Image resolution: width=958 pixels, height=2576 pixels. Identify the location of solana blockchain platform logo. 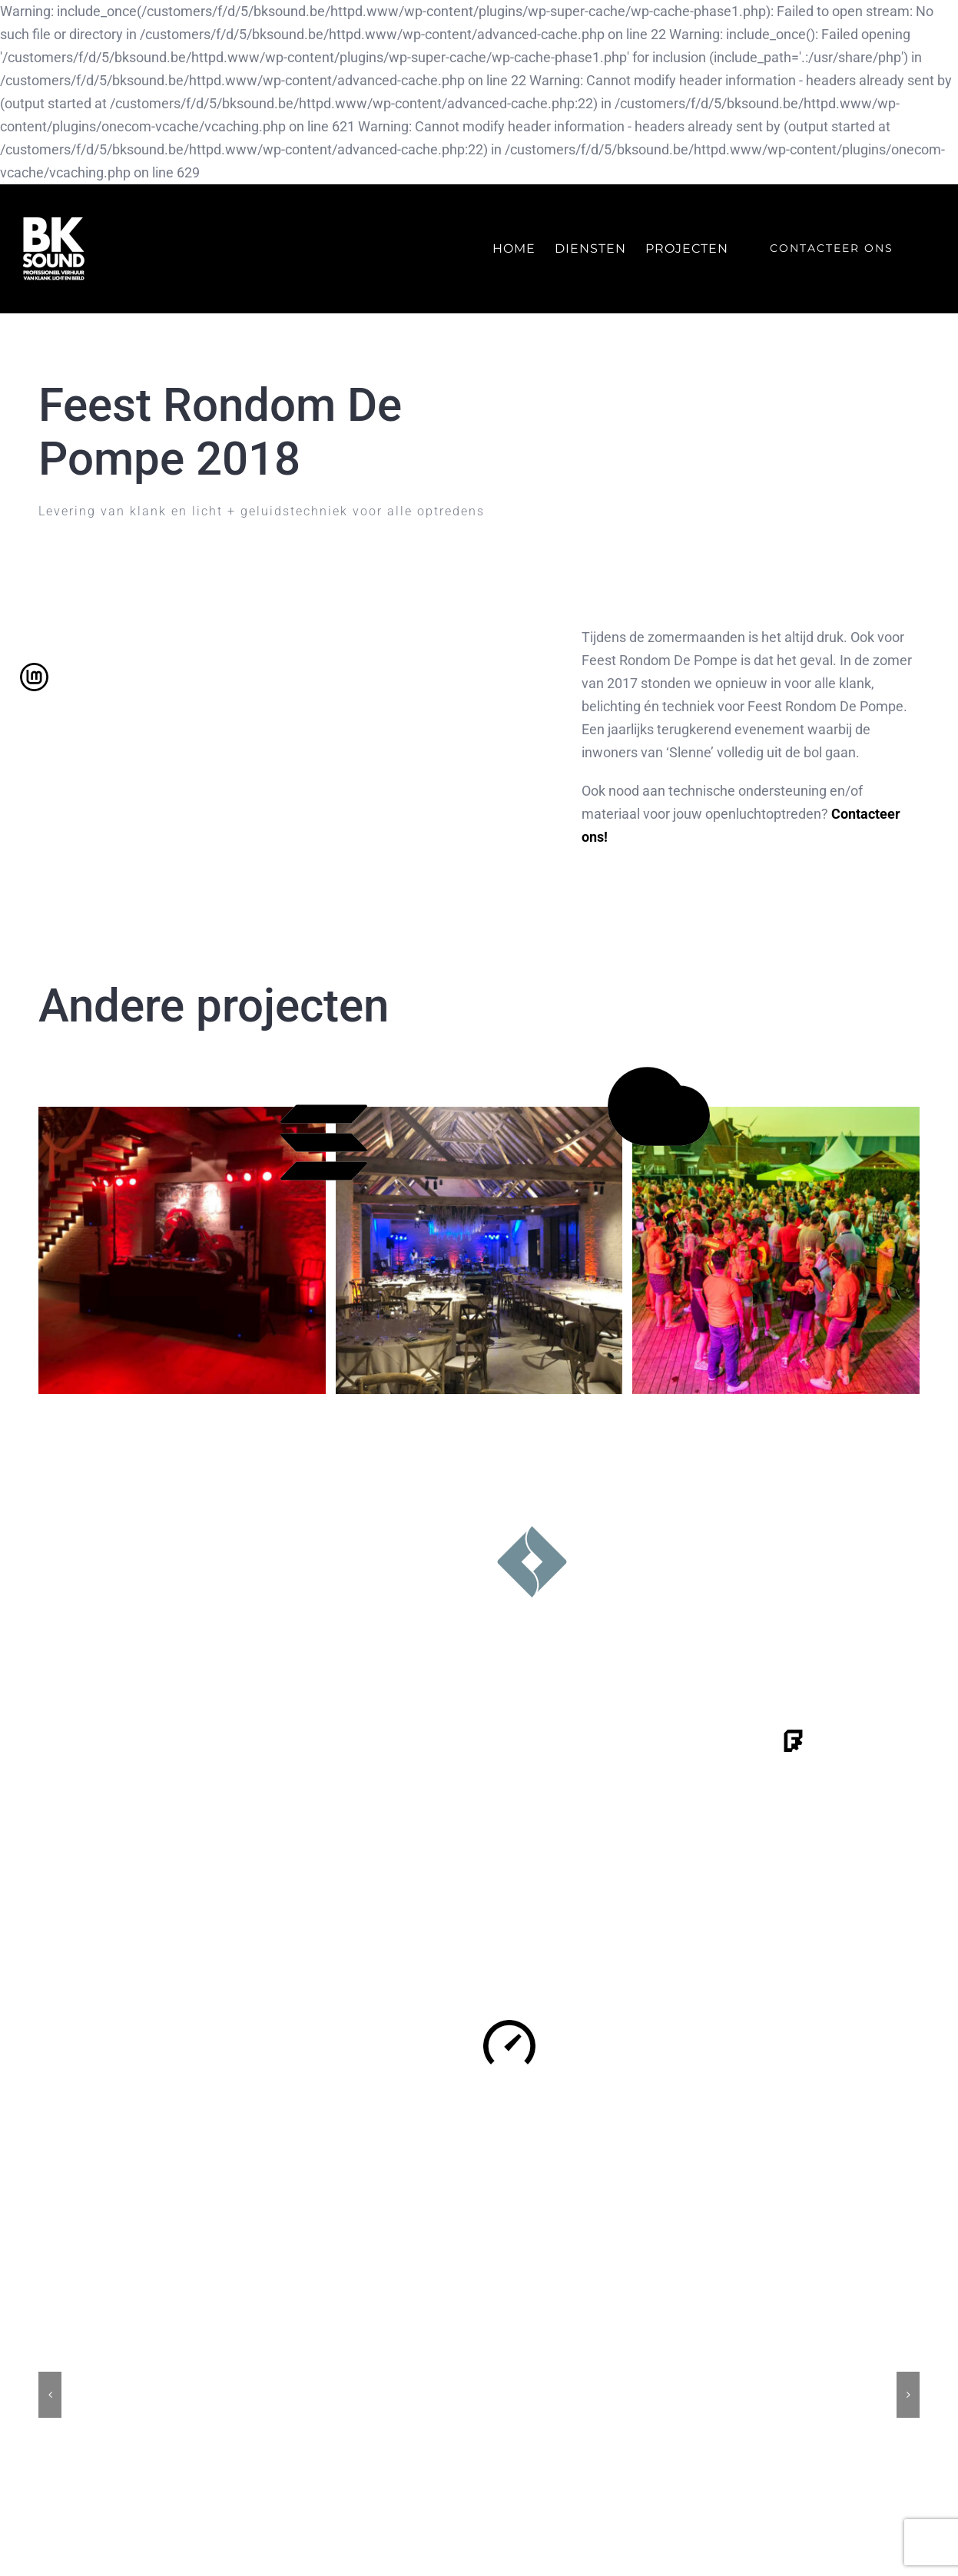
(323, 1142).